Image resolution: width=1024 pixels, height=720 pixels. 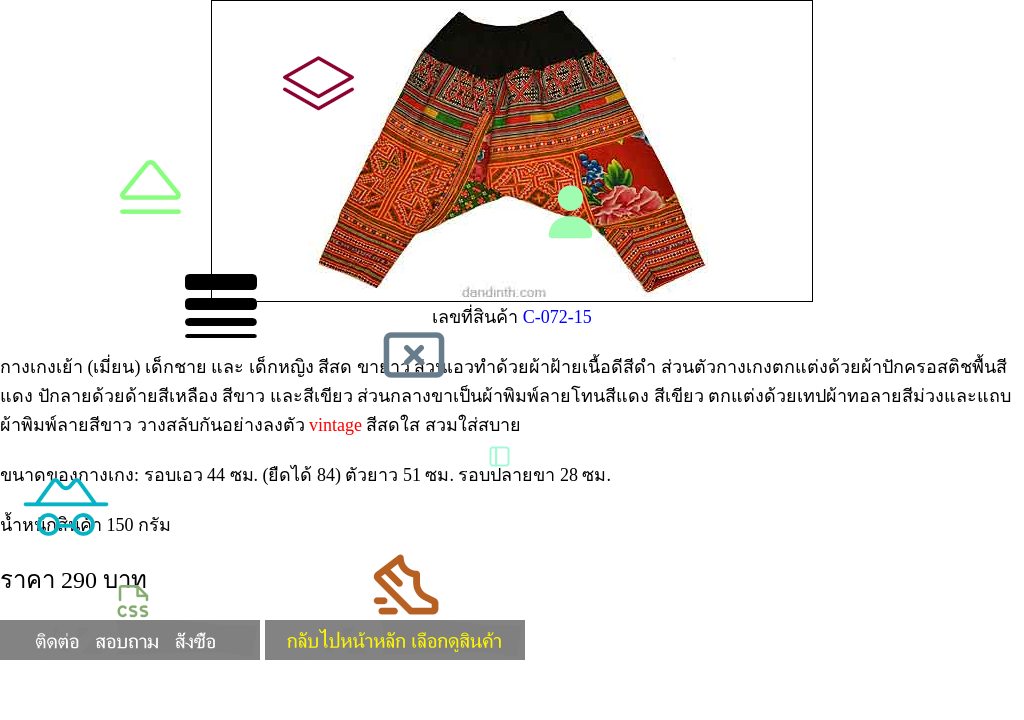 I want to click on toggle sidebar navigation, so click(x=499, y=456).